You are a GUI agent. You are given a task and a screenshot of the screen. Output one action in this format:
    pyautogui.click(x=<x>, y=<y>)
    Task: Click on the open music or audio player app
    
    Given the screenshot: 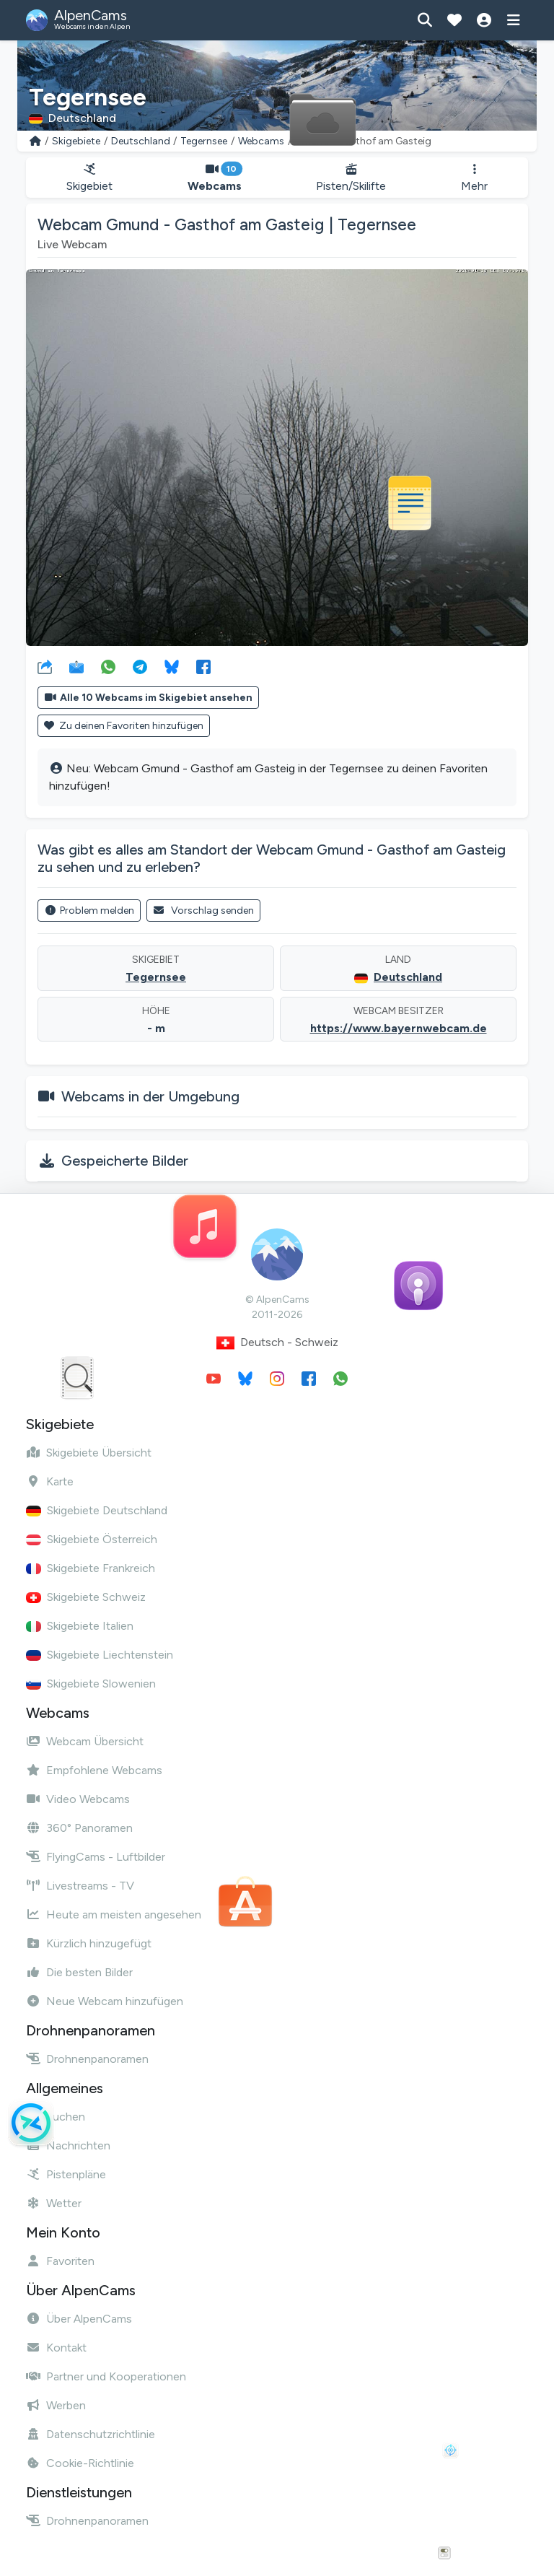 What is the action you would take?
    pyautogui.click(x=205, y=1226)
    